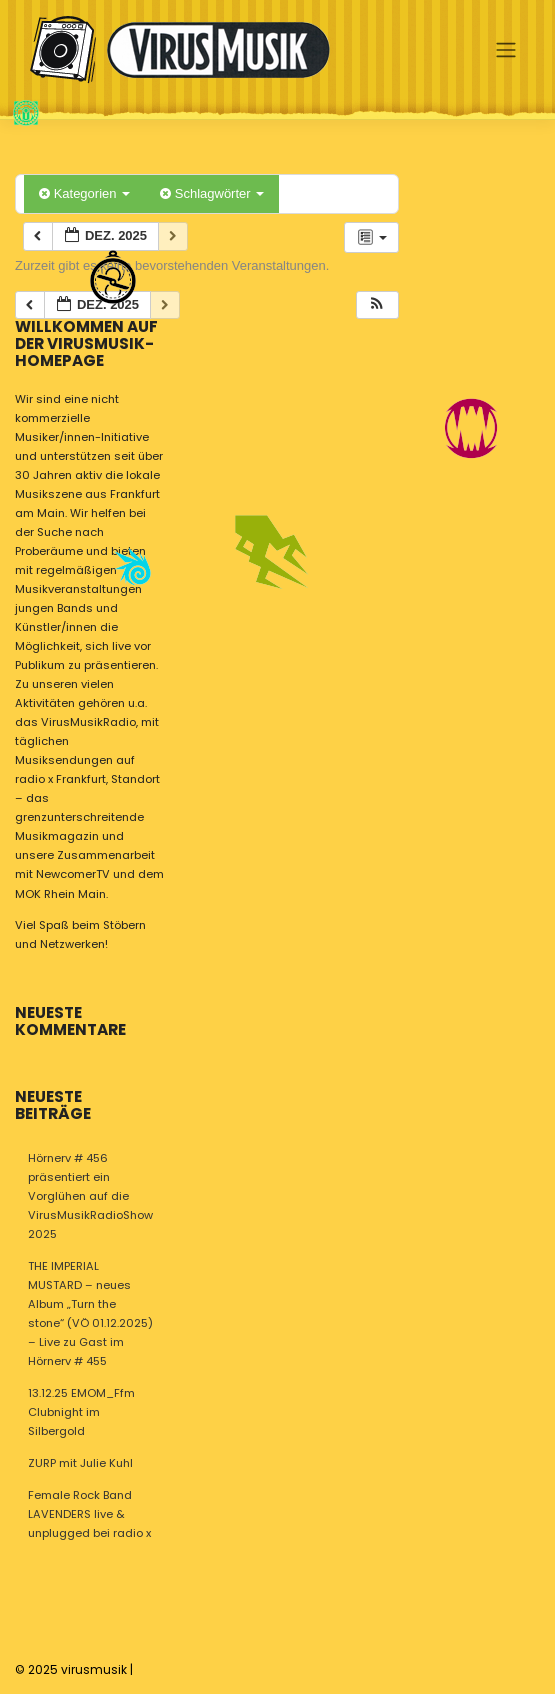 The height and width of the screenshot is (1694, 555). Describe the element at coordinates (271, 552) in the screenshot. I see `indicates a severe thunderstorm warning` at that location.